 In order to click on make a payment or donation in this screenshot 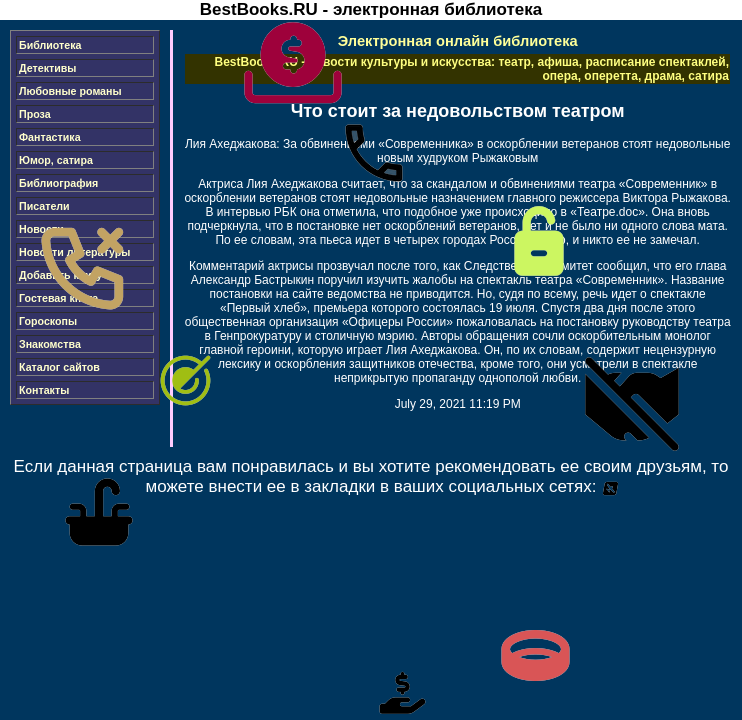, I will do `click(402, 693)`.